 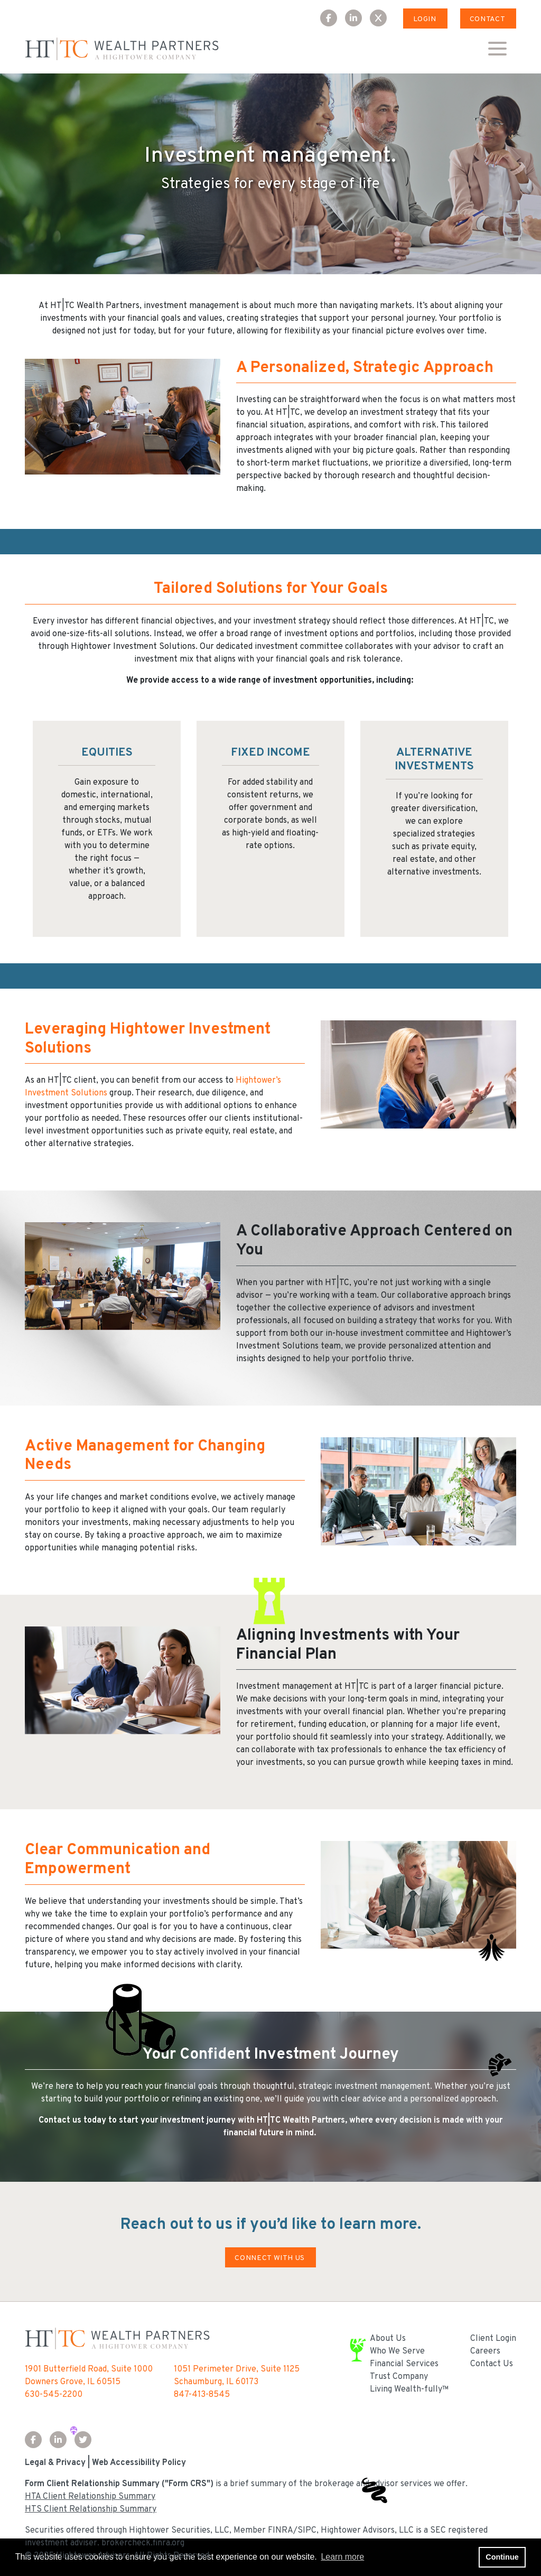 What do you see at coordinates (500, 2064) in the screenshot?
I see `grab or drag an item` at bounding box center [500, 2064].